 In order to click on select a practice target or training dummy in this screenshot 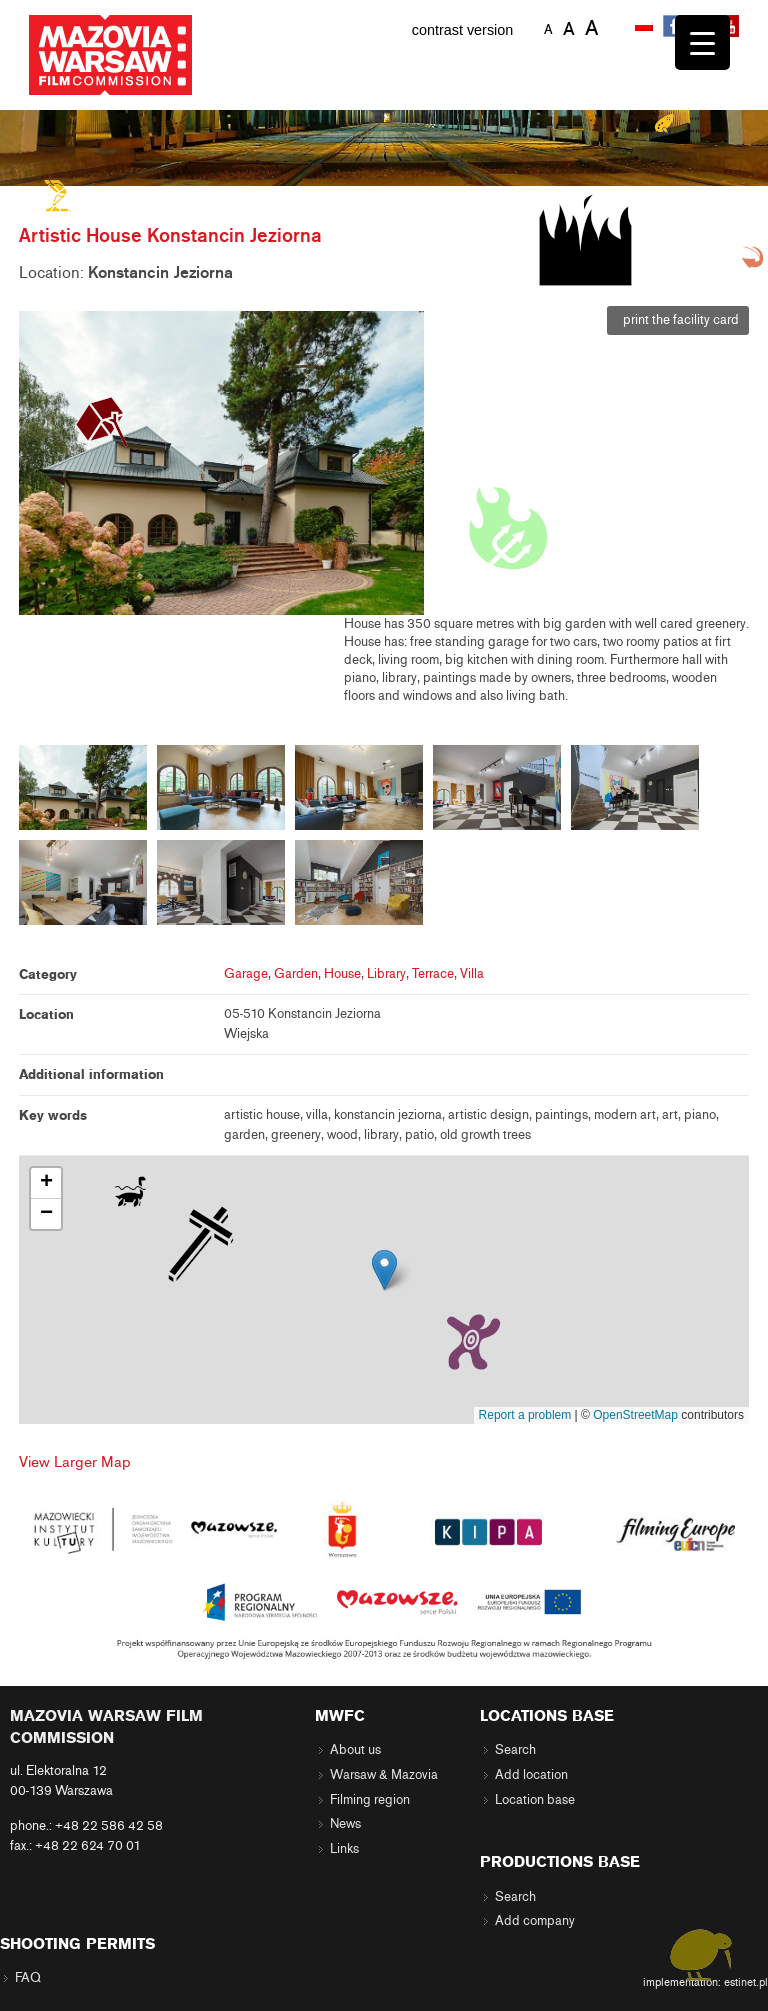, I will do `click(473, 1342)`.